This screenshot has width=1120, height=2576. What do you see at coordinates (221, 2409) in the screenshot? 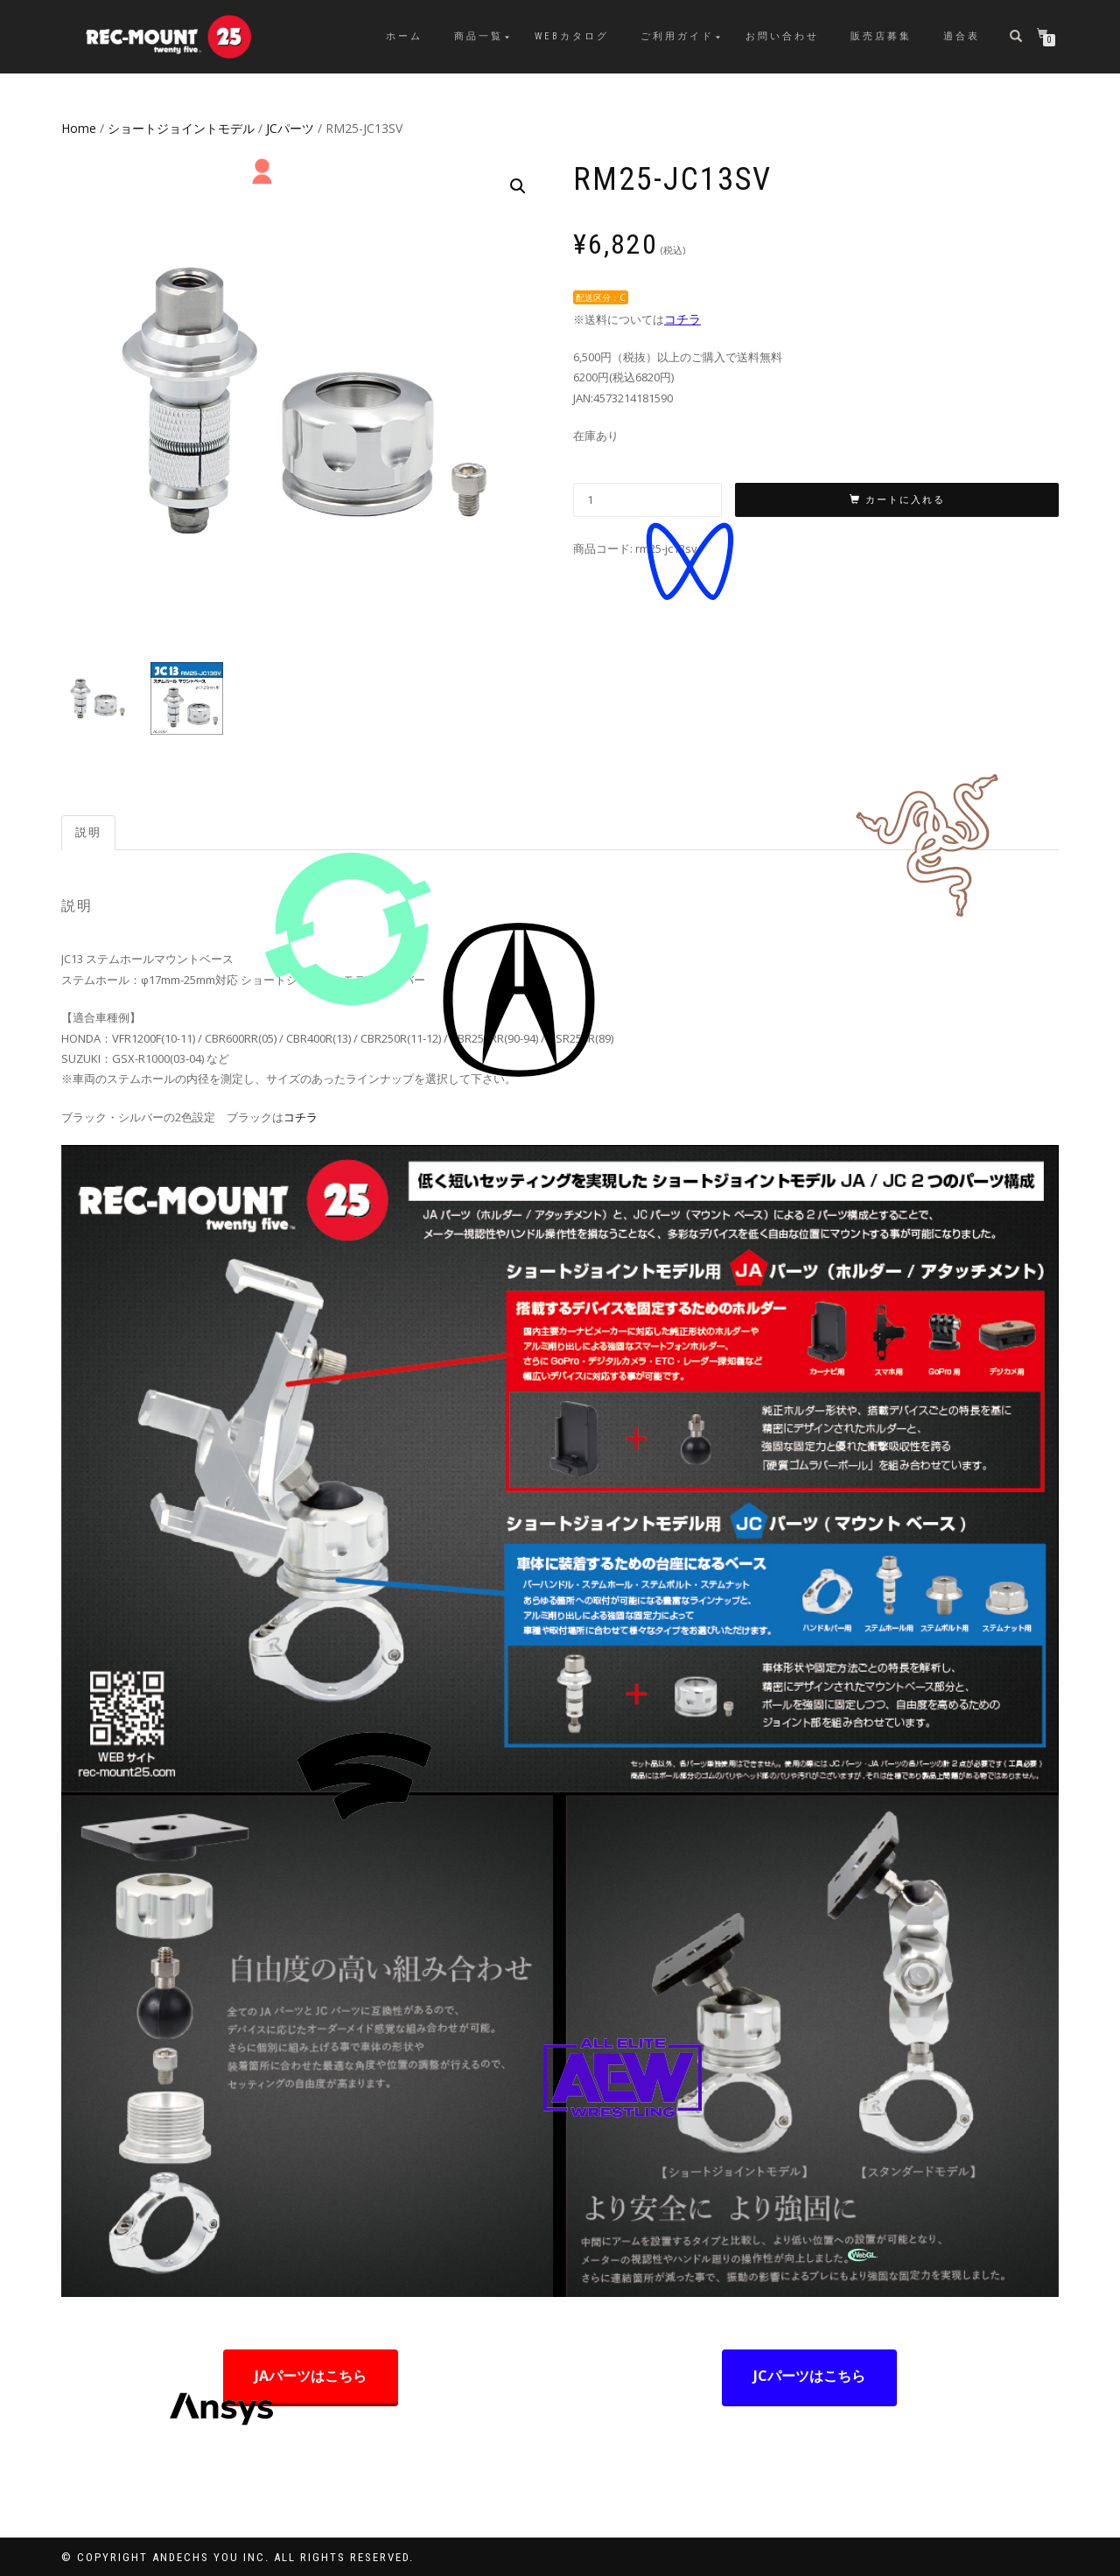
I see `ansys engineering simulation software logo` at bounding box center [221, 2409].